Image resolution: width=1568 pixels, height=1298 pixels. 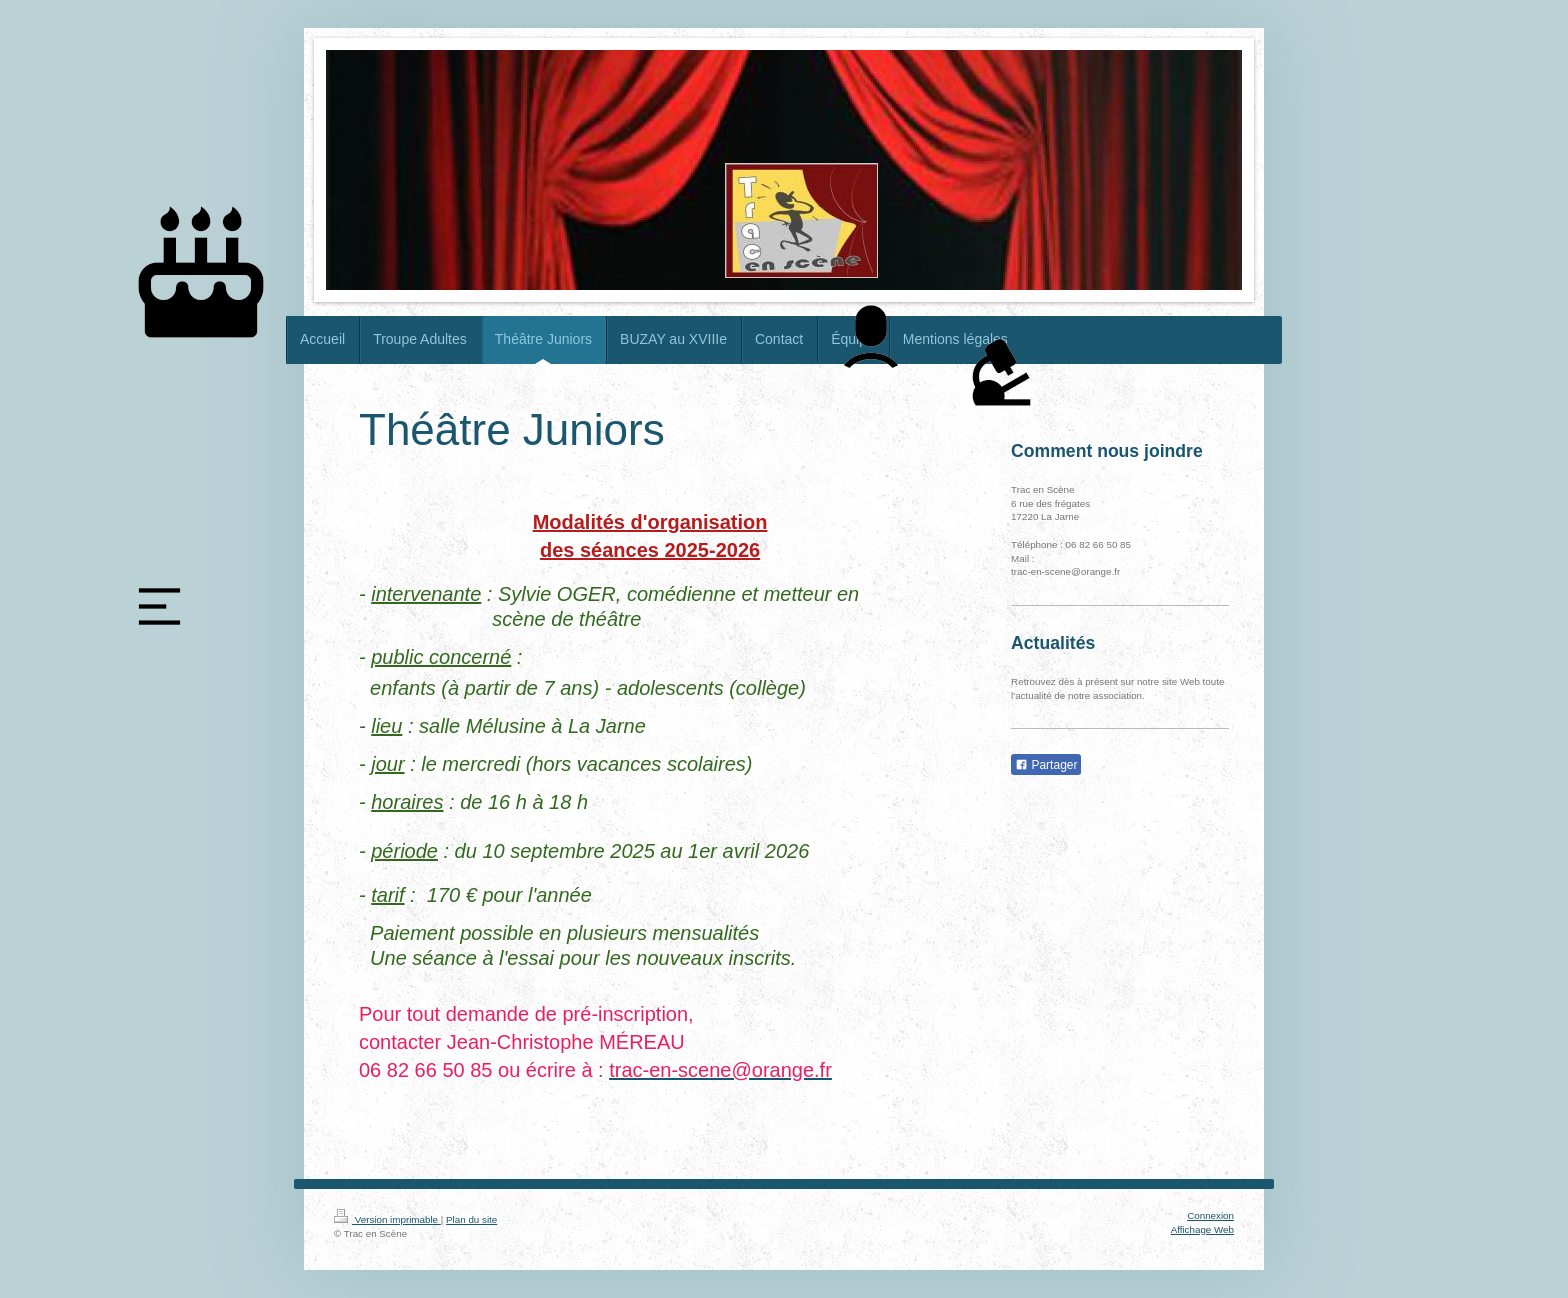 I want to click on access laboratory or research features, so click(x=1001, y=373).